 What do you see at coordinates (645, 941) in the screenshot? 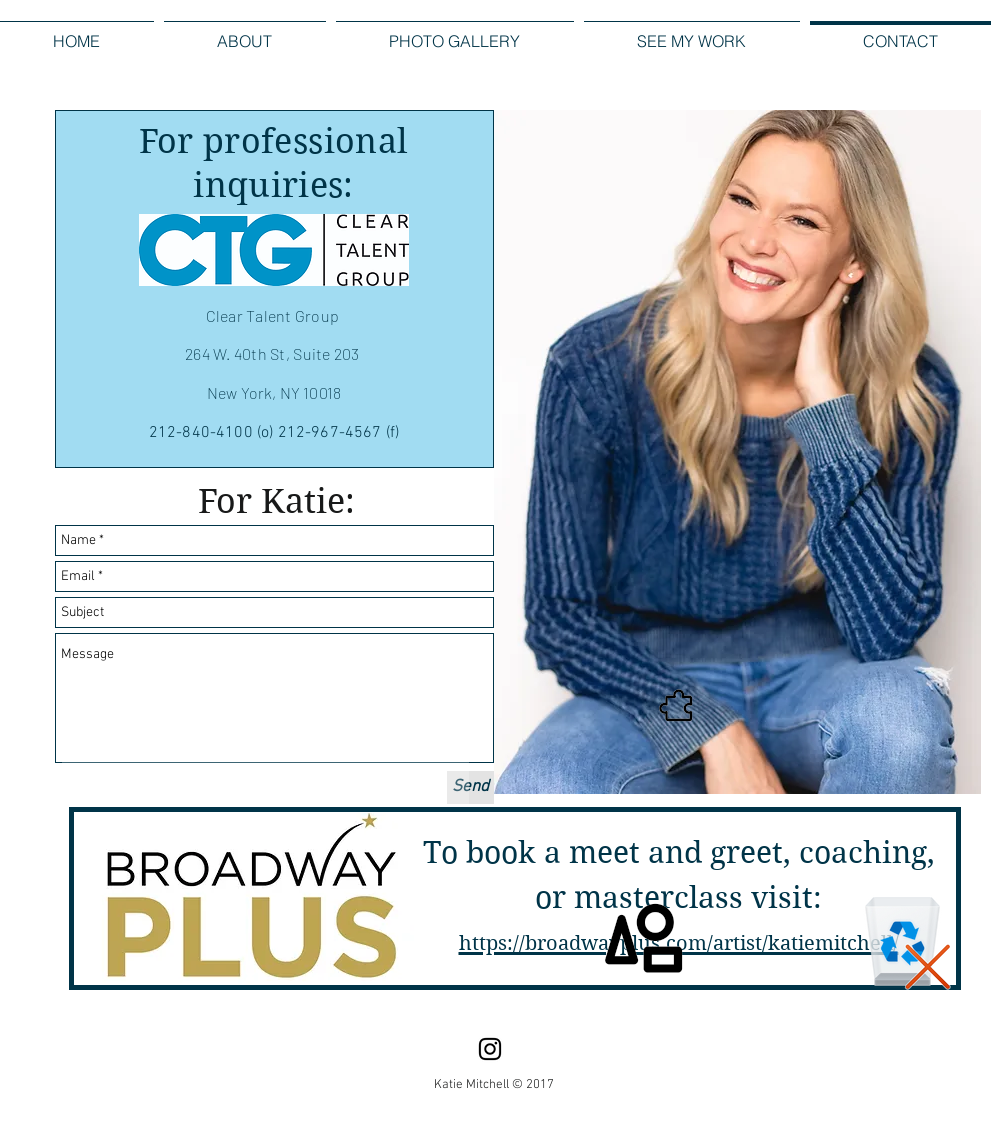
I see `access shape tools or drawing options` at bounding box center [645, 941].